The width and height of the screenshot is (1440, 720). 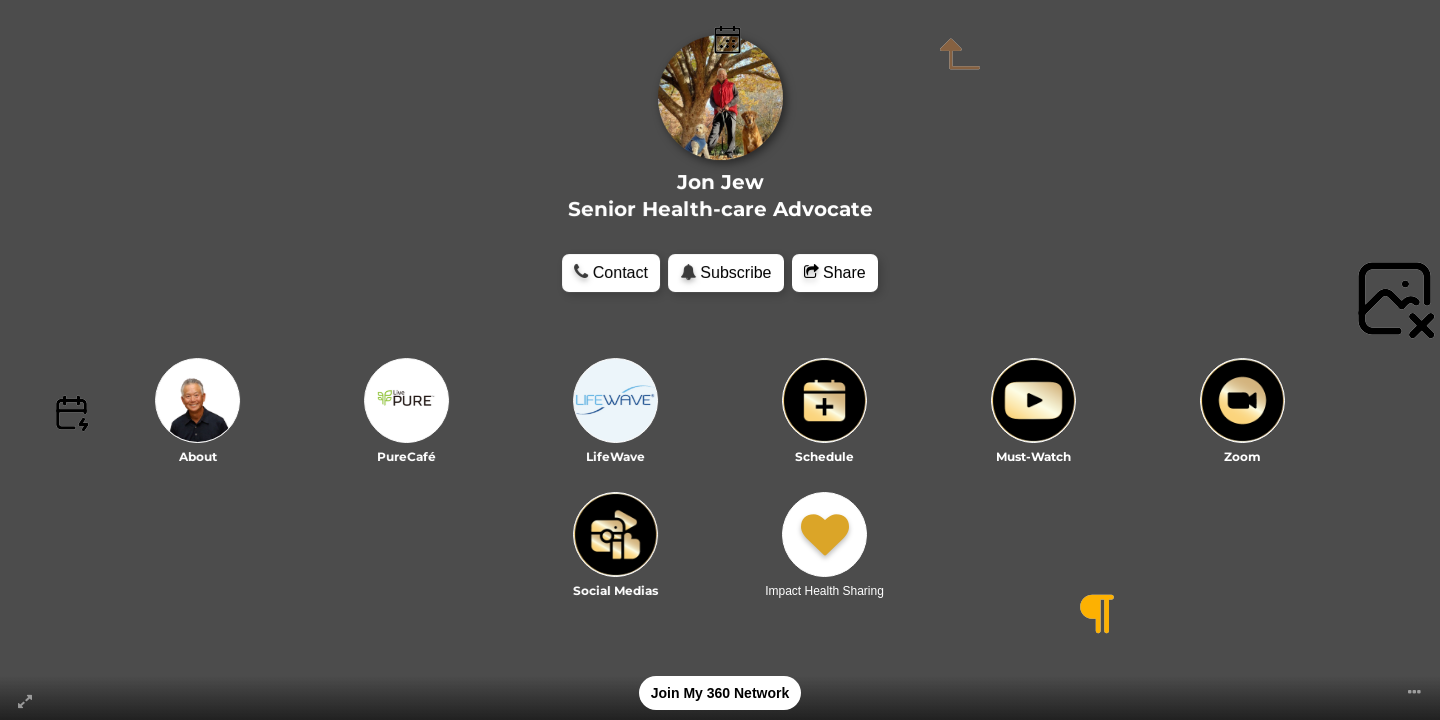 What do you see at coordinates (1097, 614) in the screenshot?
I see `insert a paragraph break` at bounding box center [1097, 614].